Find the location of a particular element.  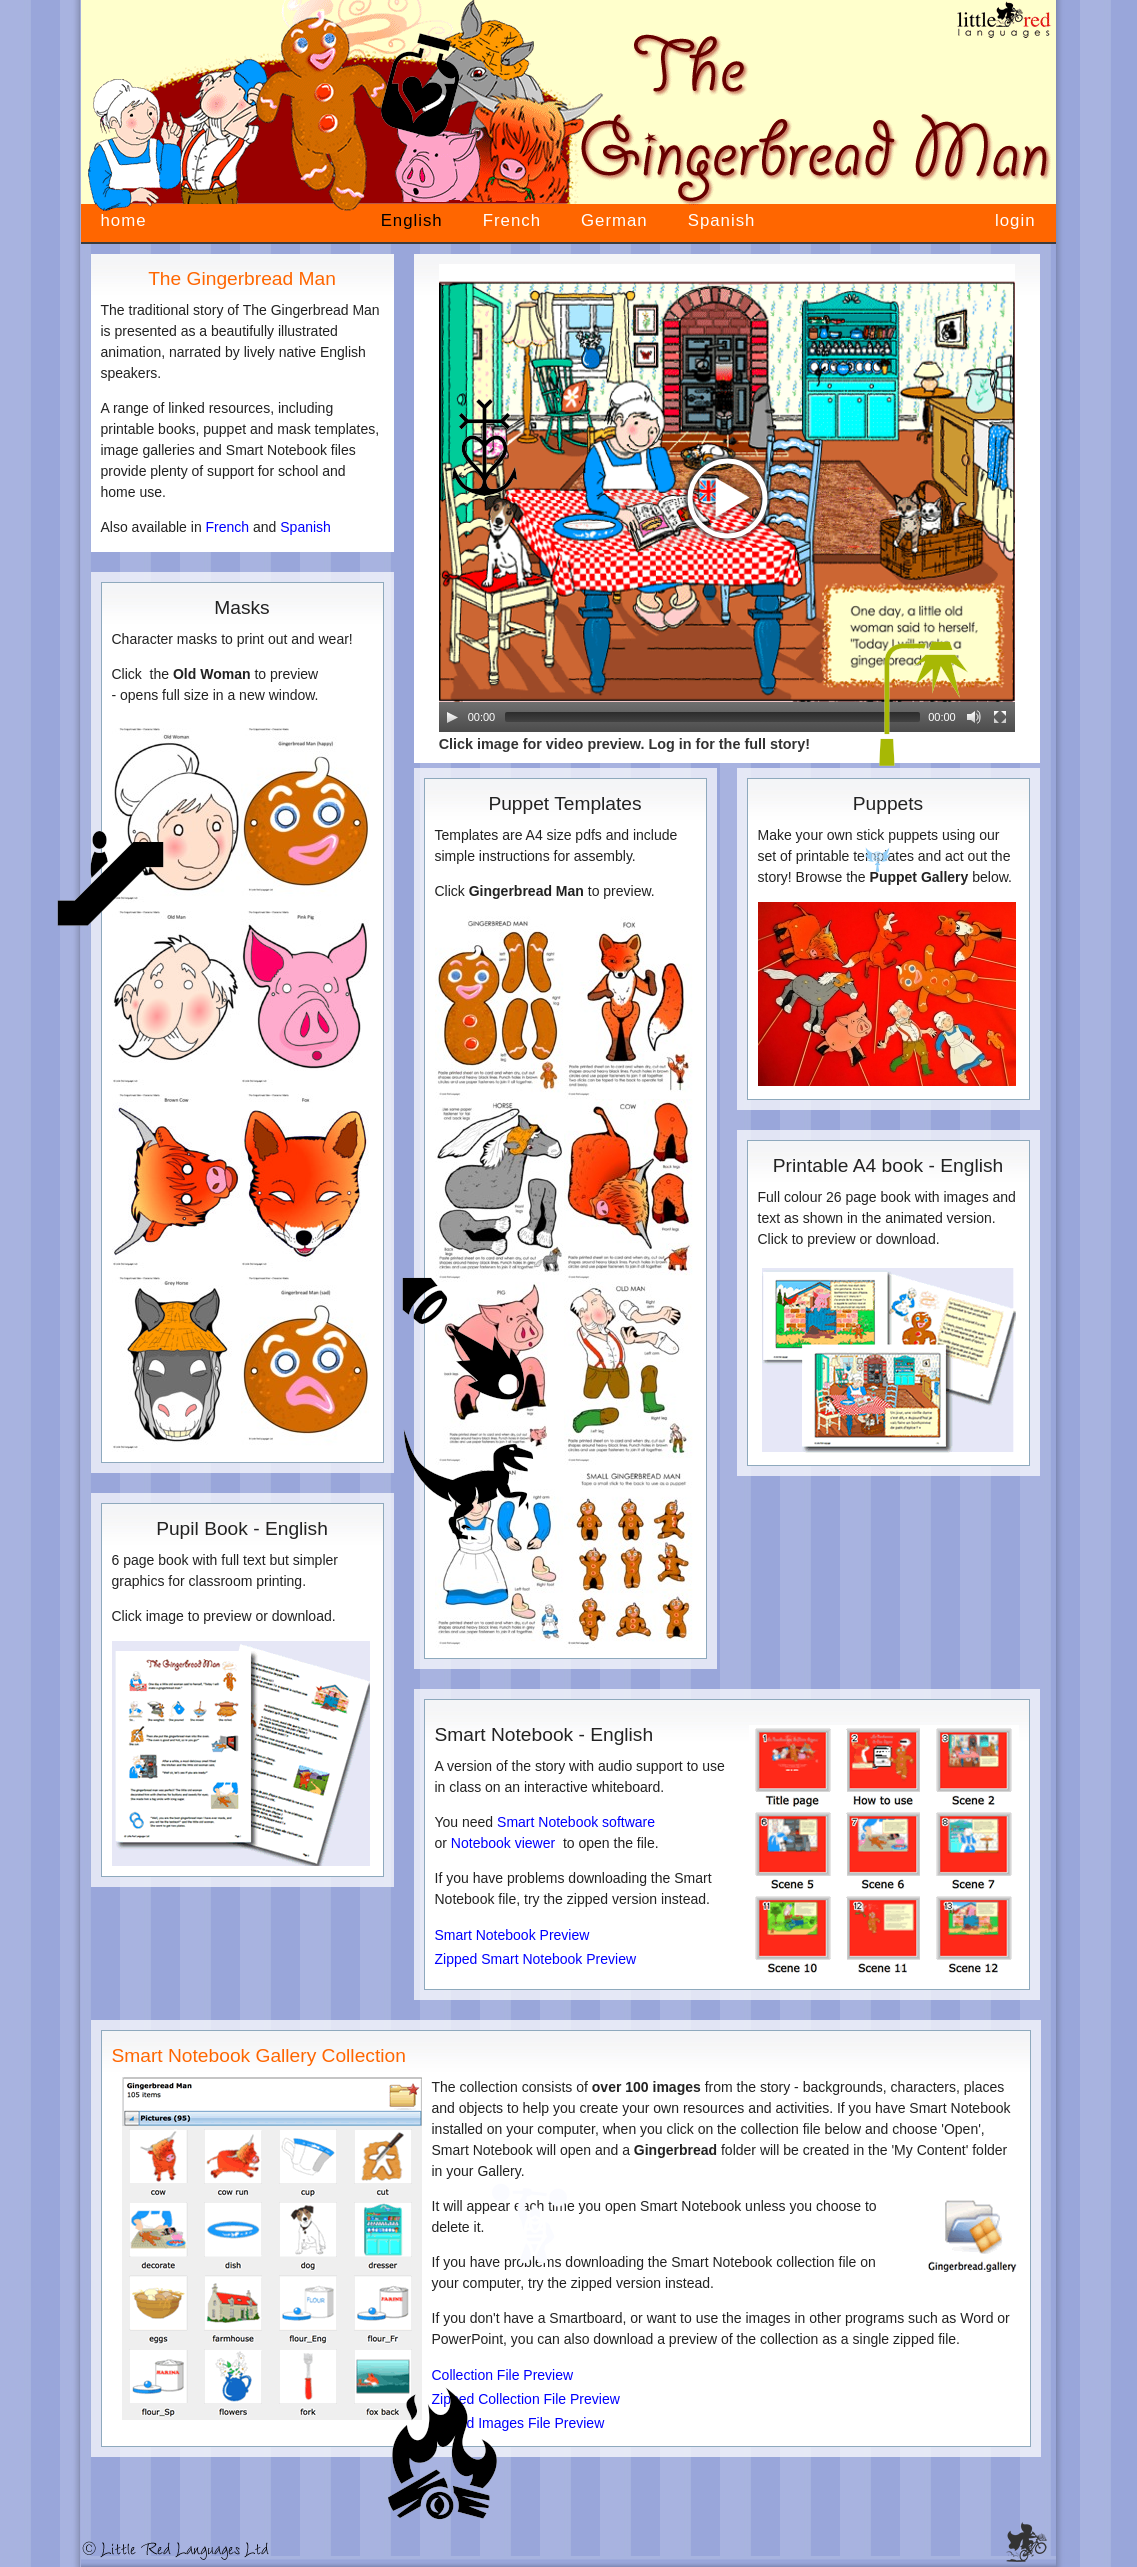

access camping or outdoor activity features is located at coordinates (438, 2452).